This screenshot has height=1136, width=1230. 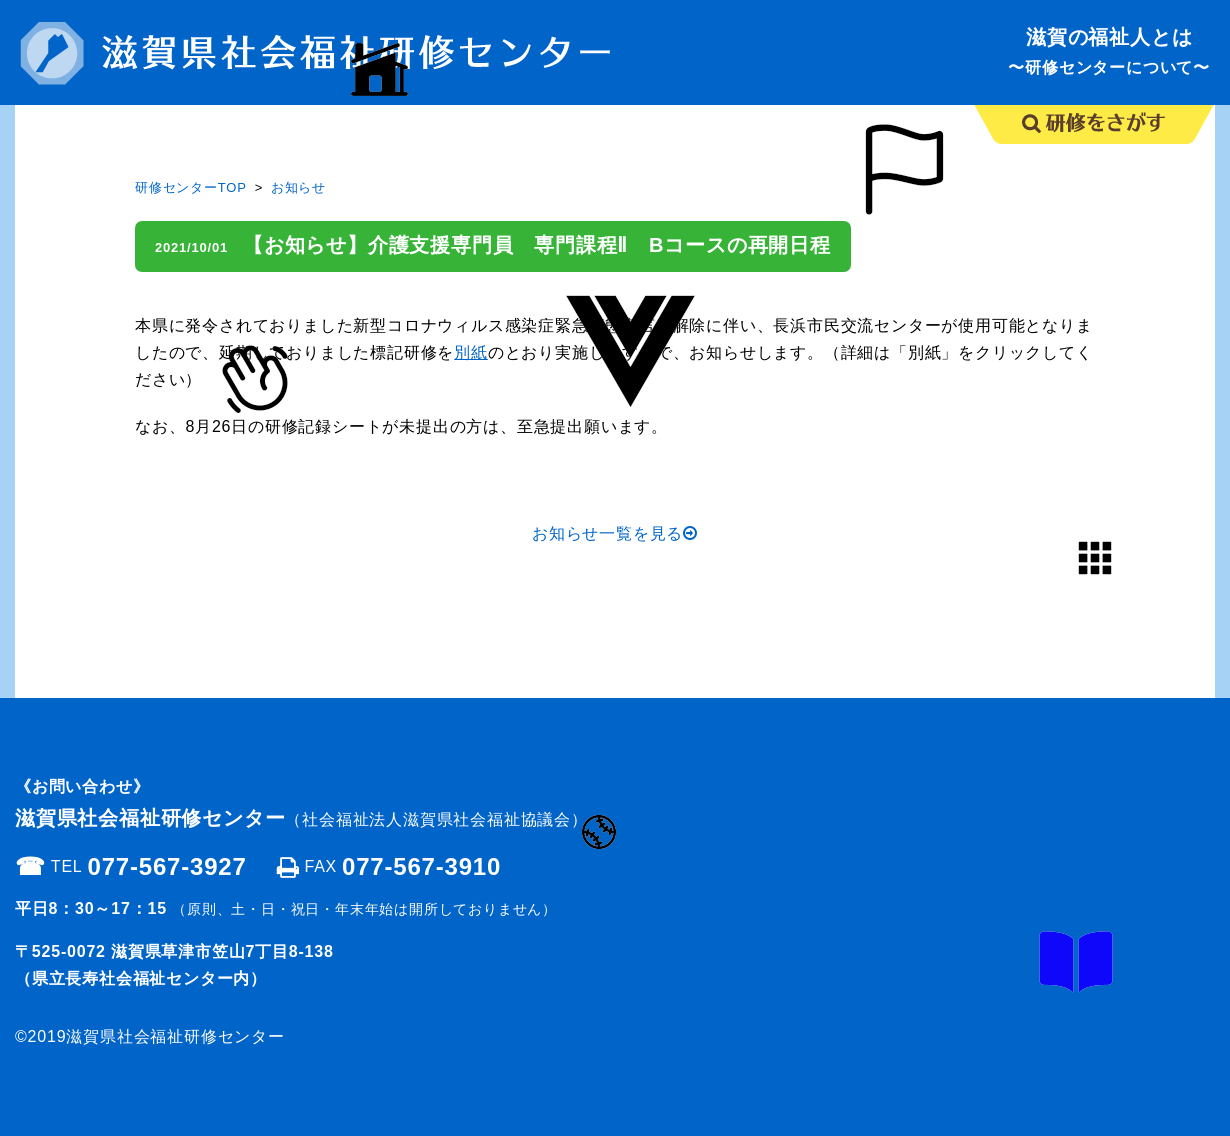 What do you see at coordinates (1095, 558) in the screenshot?
I see `open the app drawer or menu` at bounding box center [1095, 558].